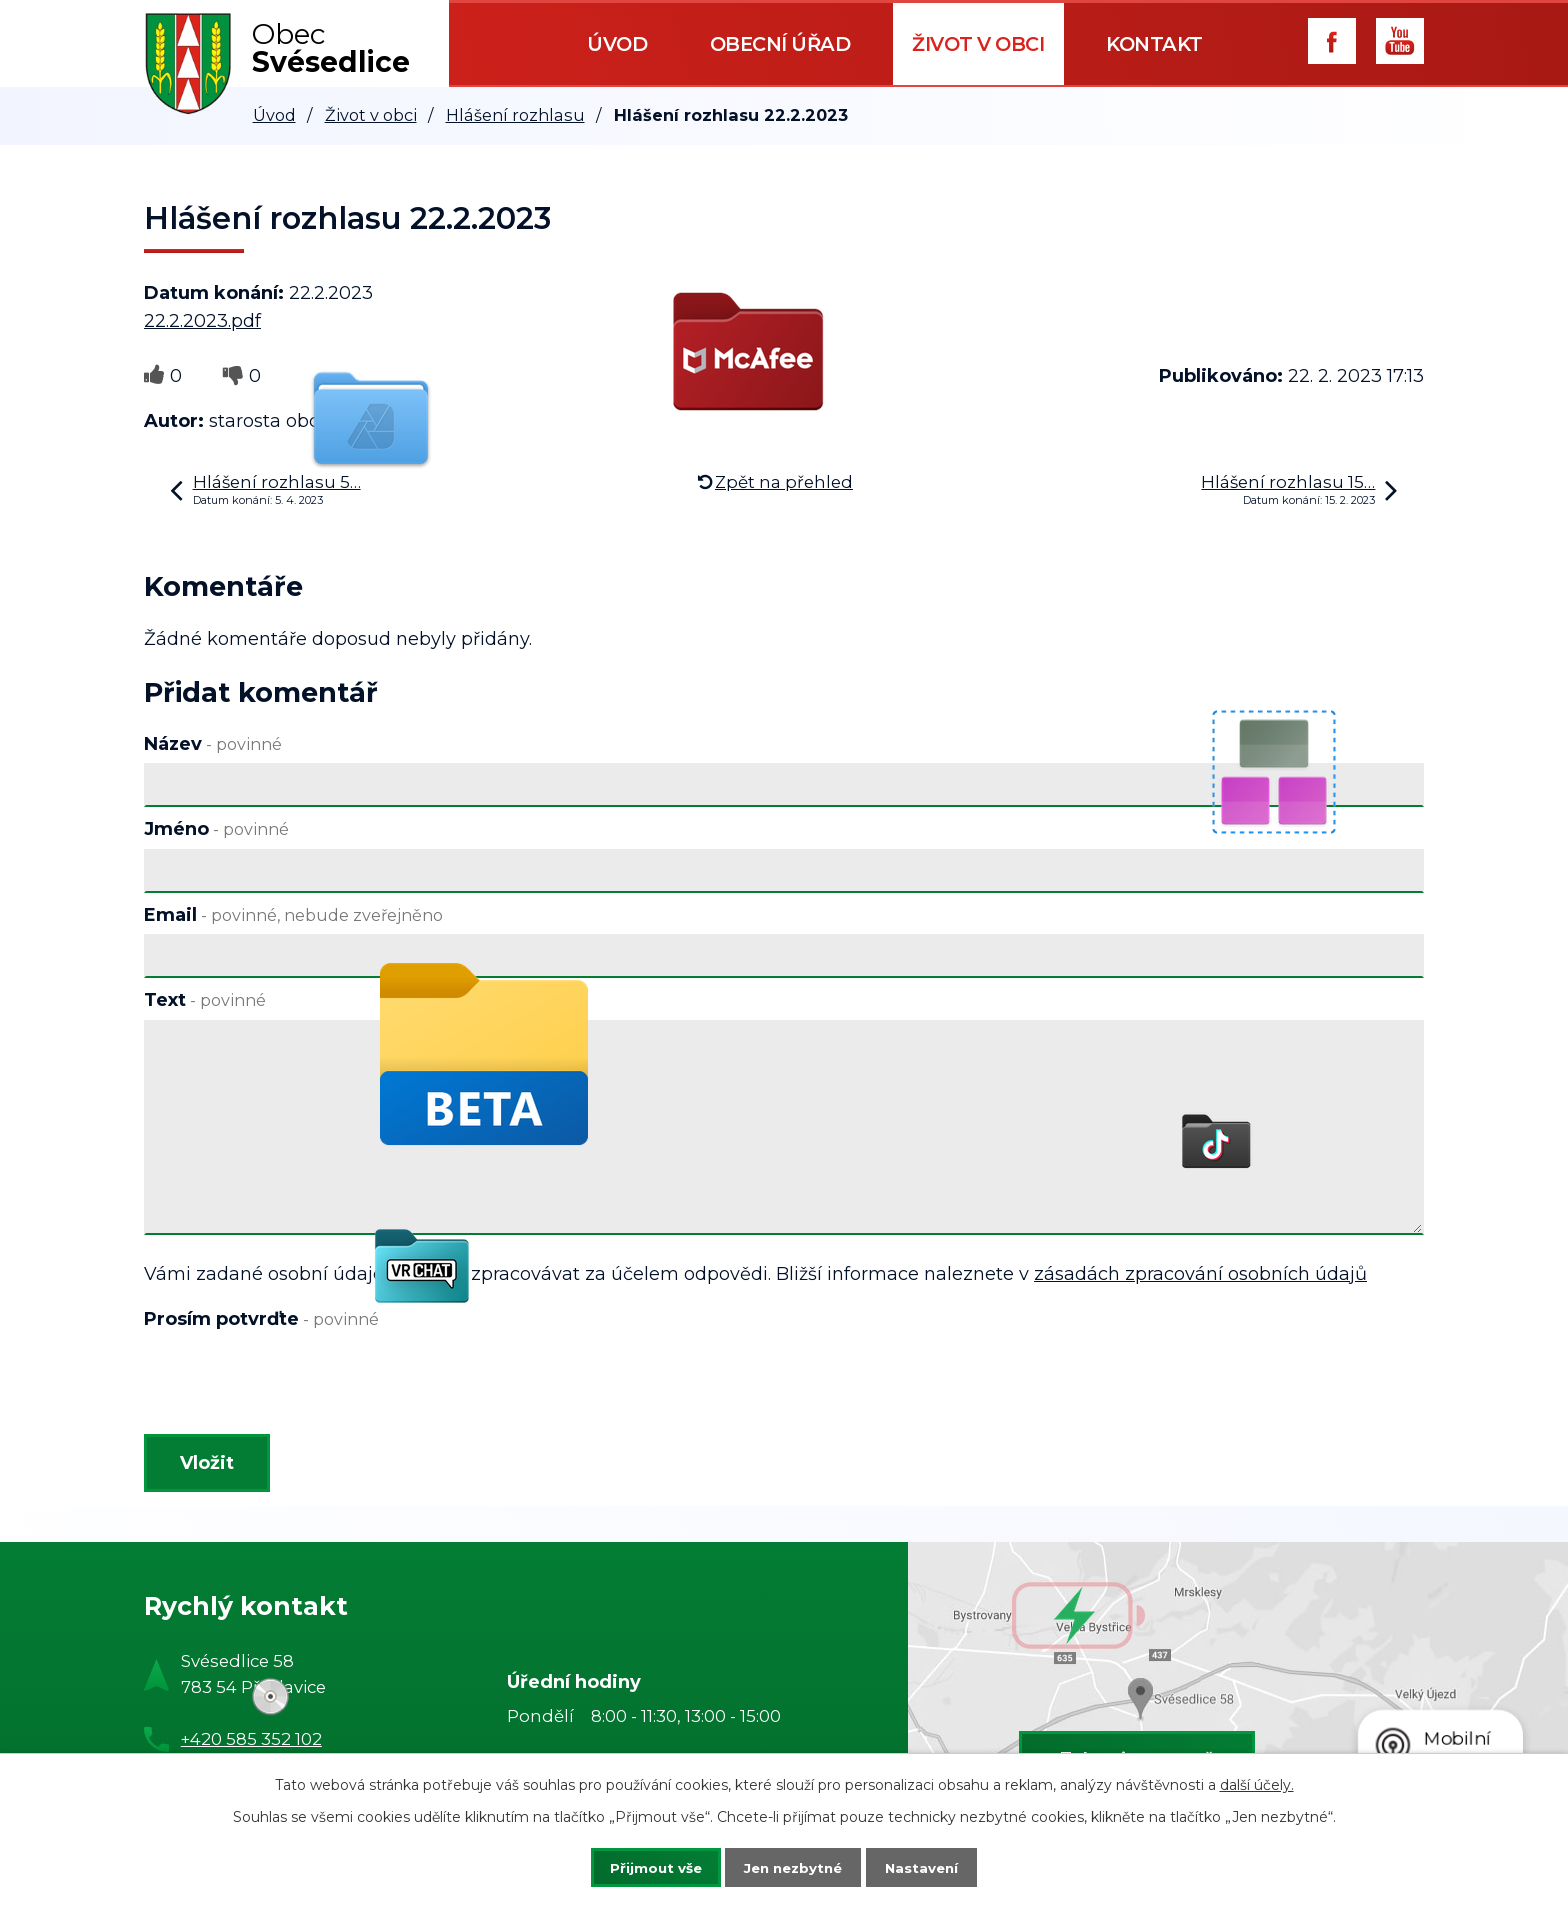 The height and width of the screenshot is (1906, 1568). Describe the element at coordinates (484, 1050) in the screenshot. I see `folder containing beta or experimental features` at that location.